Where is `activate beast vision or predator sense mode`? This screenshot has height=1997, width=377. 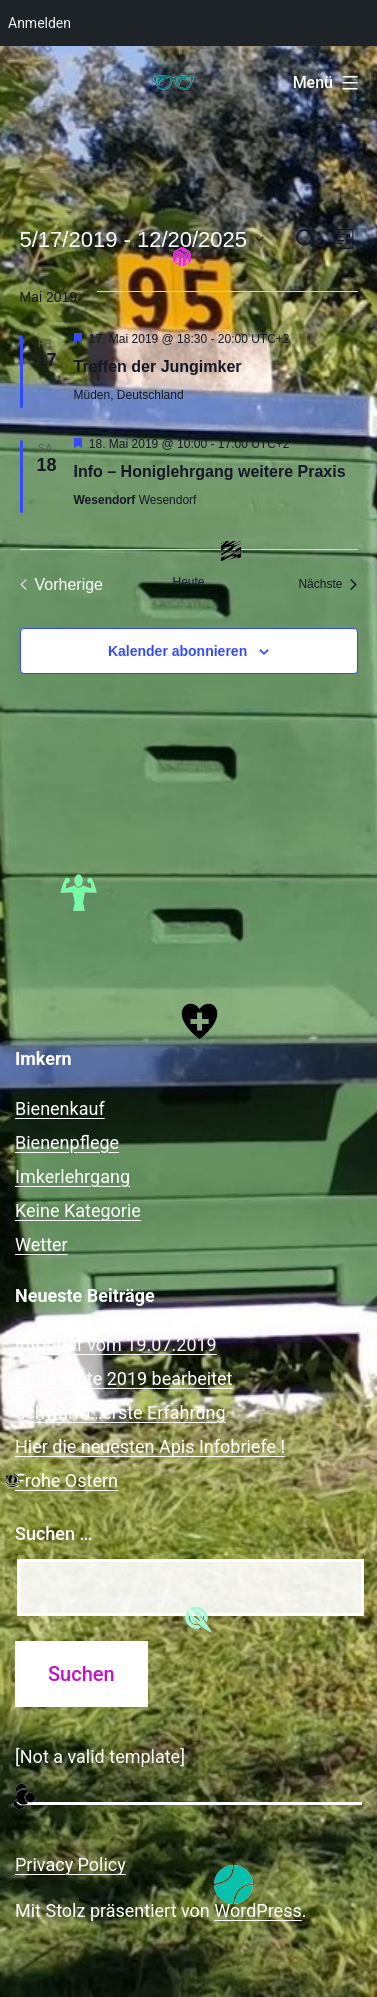 activate beast vision or predator sense mode is located at coordinates (12, 1480).